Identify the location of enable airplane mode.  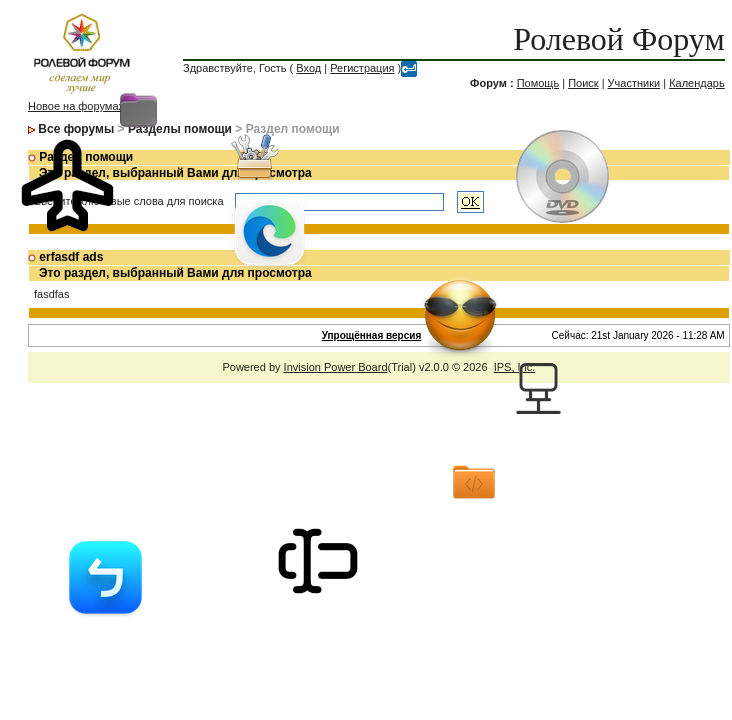
(67, 185).